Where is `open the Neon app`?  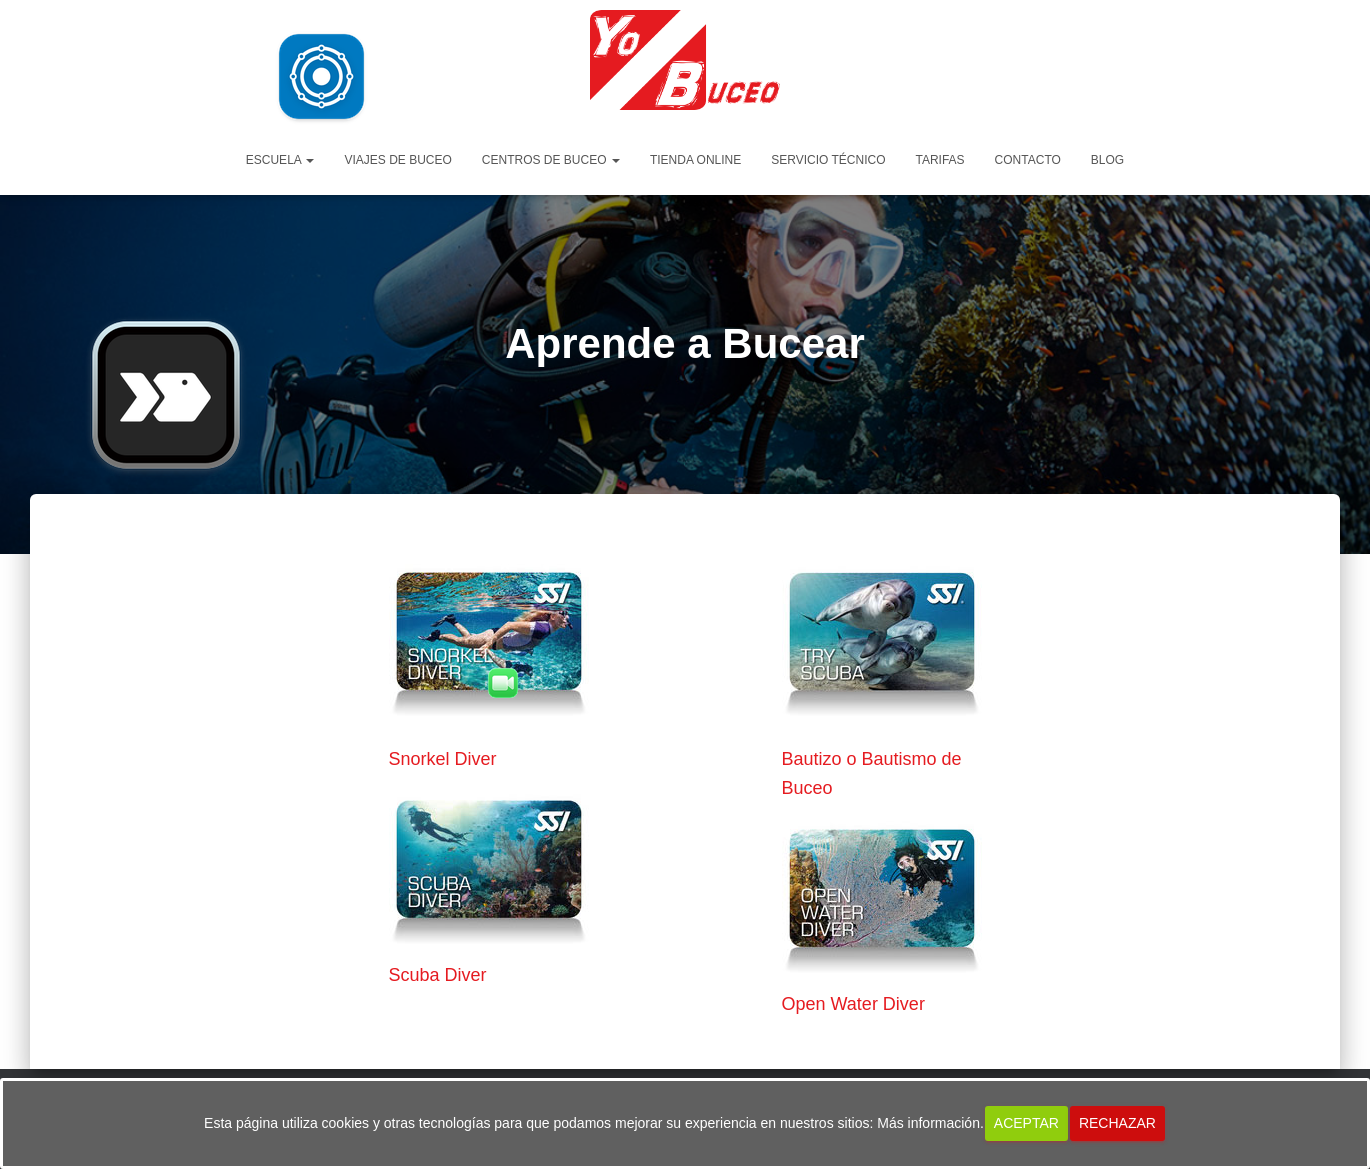
open the Neon app is located at coordinates (321, 76).